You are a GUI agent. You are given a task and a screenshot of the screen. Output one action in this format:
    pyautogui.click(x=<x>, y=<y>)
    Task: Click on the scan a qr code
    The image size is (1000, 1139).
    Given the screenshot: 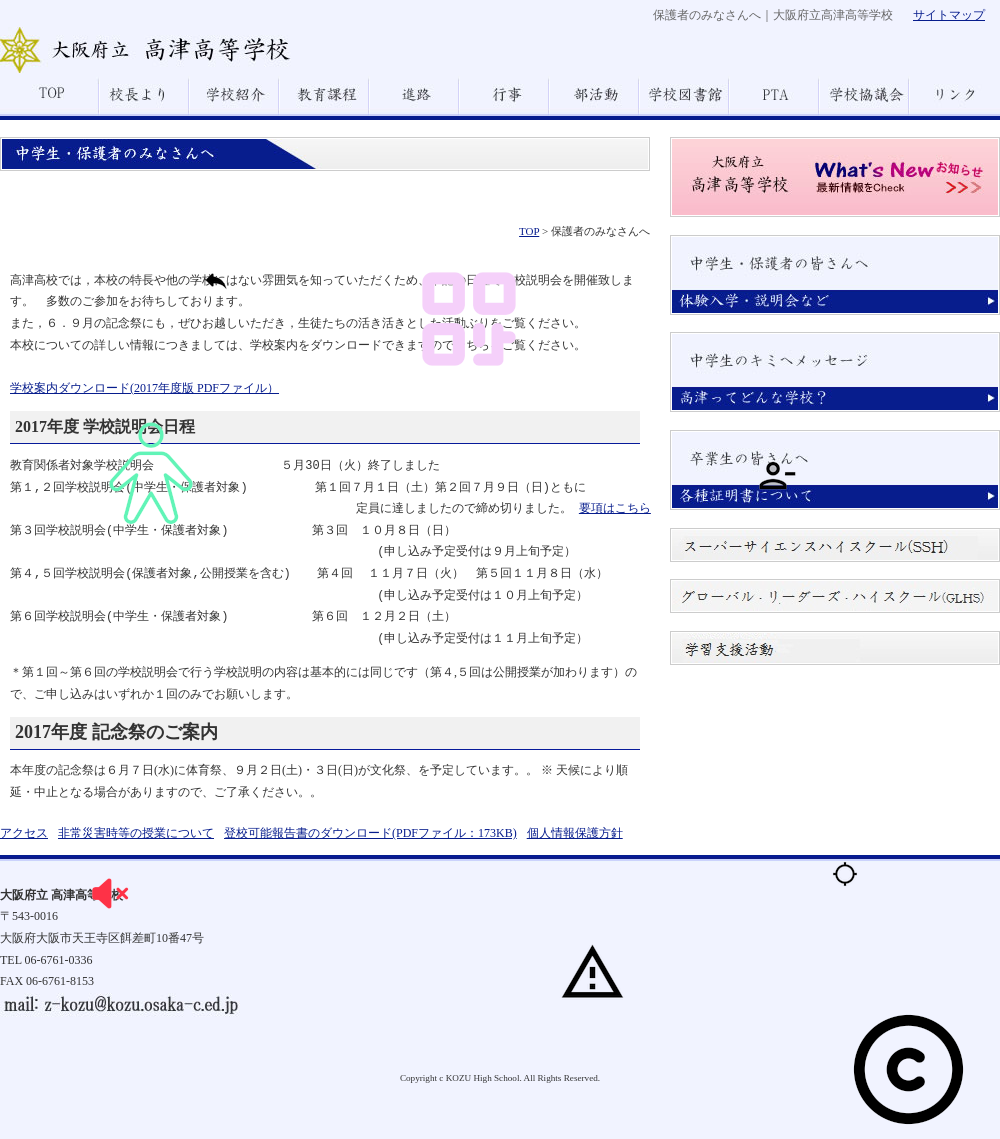 What is the action you would take?
    pyautogui.click(x=469, y=319)
    